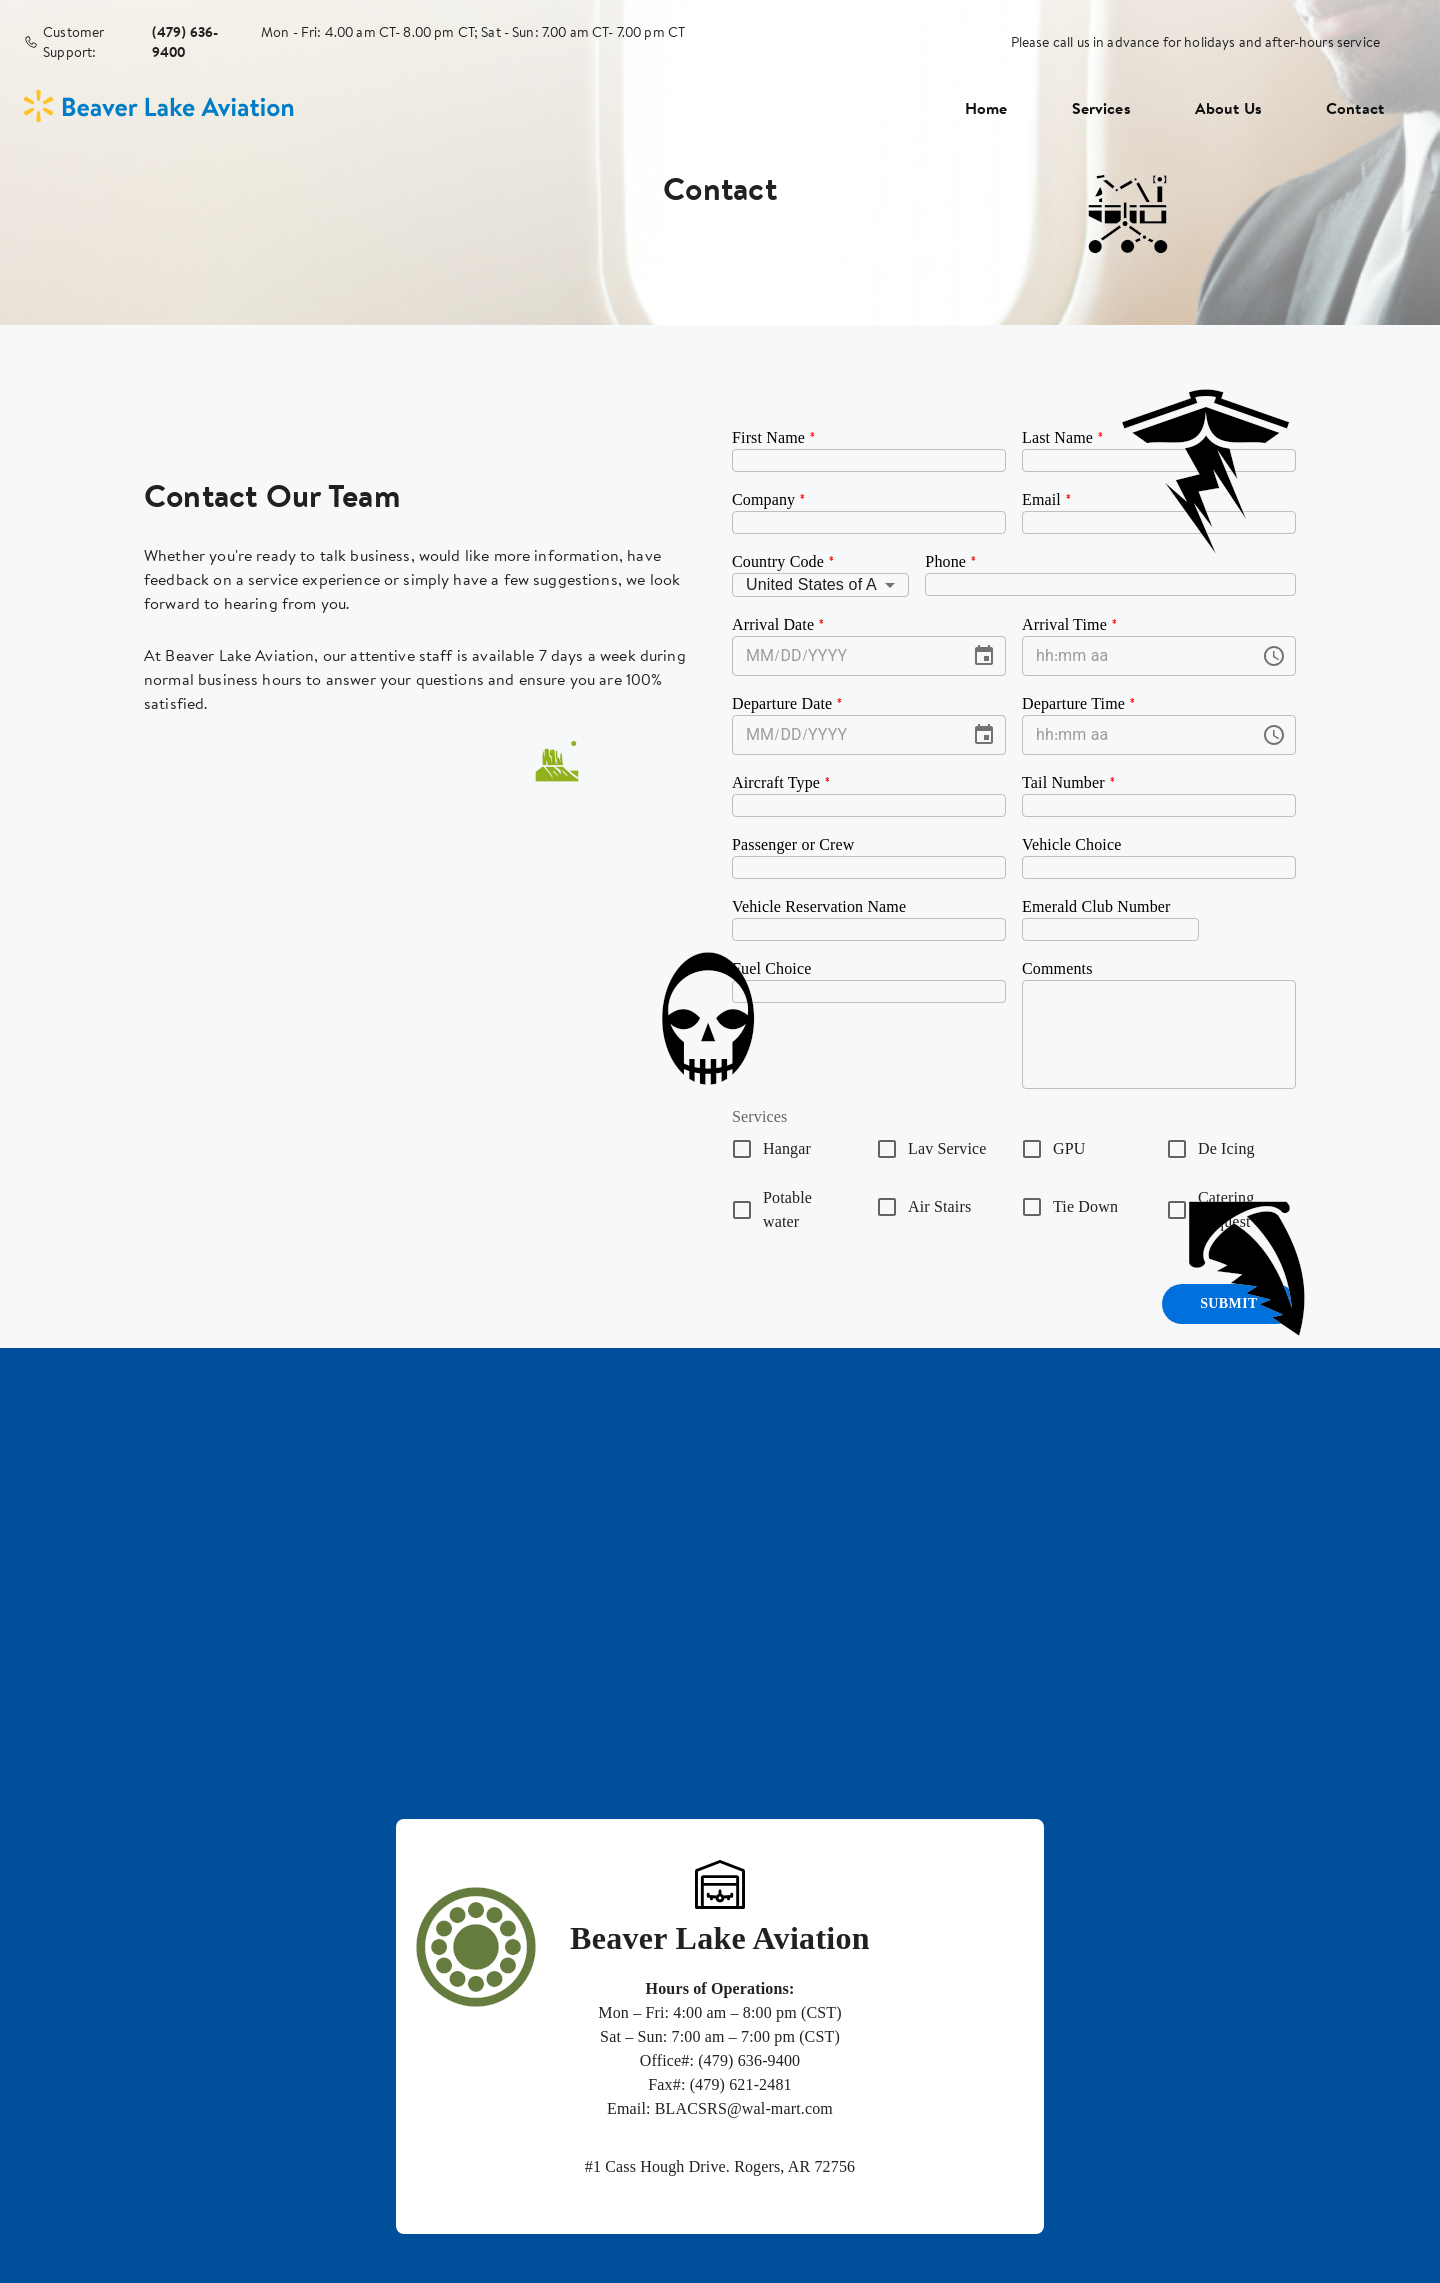 This screenshot has height=2283, width=1440. I want to click on access spell book or magic abilities, so click(1206, 469).